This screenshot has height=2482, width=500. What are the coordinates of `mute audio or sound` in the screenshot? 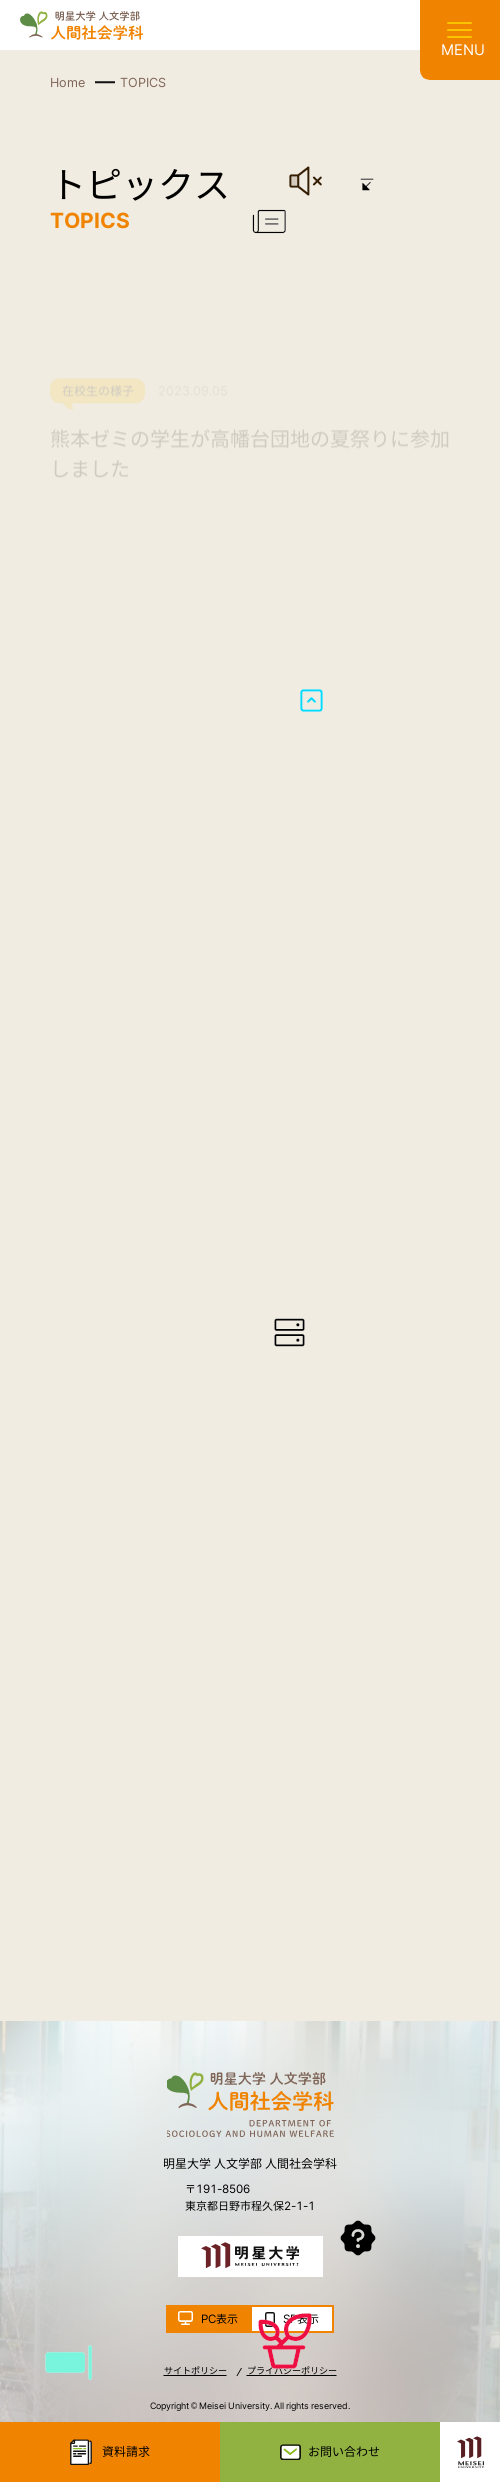 It's located at (305, 181).